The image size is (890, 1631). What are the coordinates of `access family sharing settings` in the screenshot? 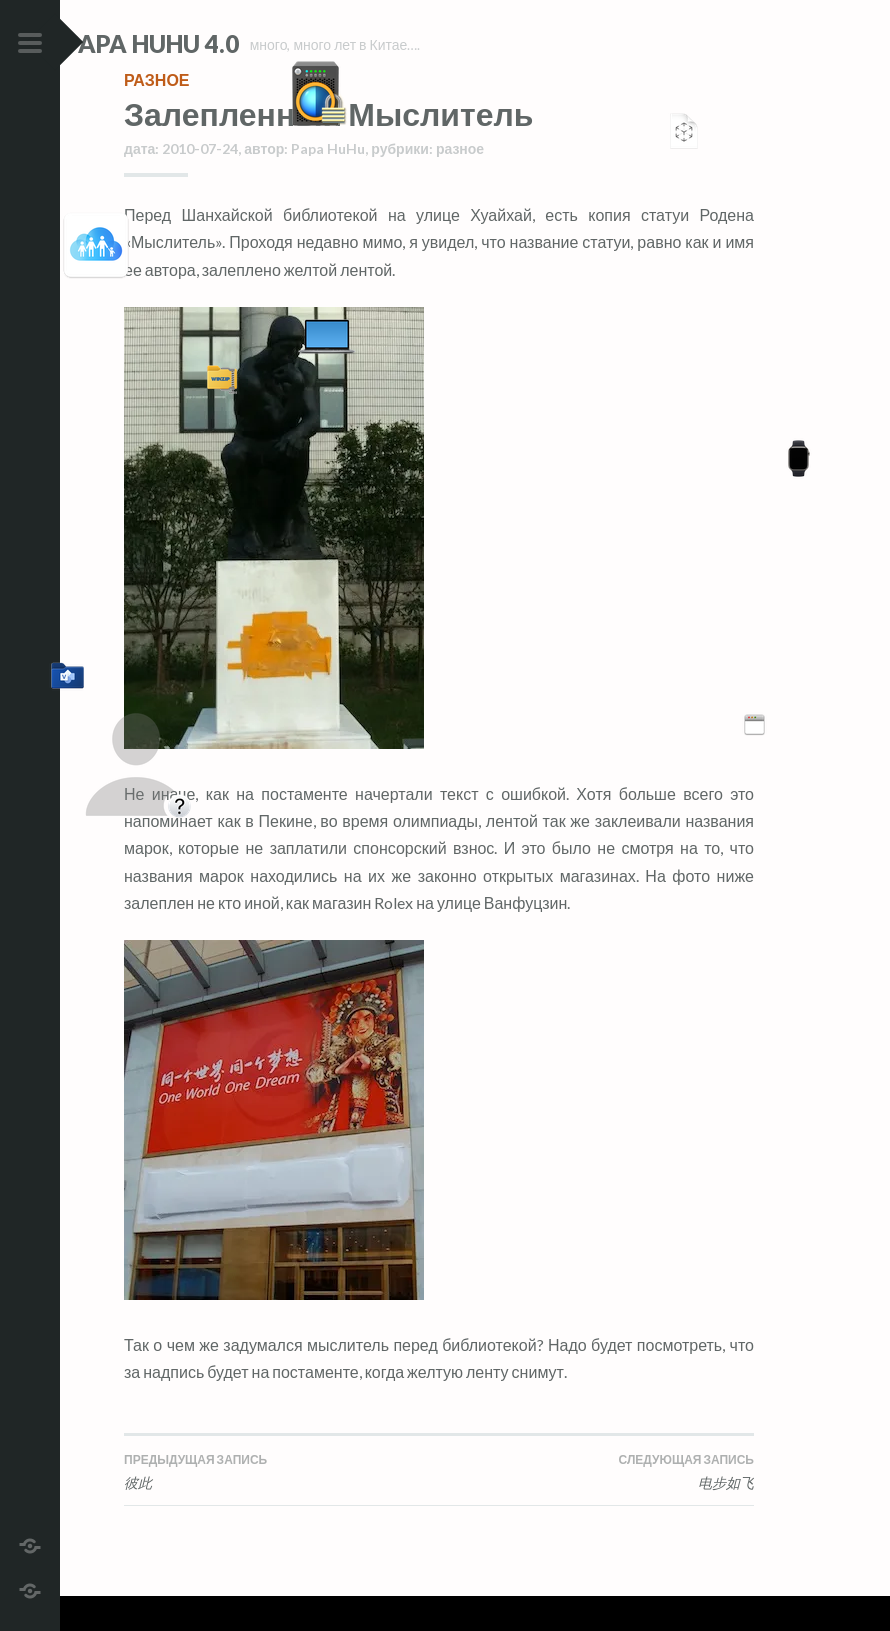 It's located at (96, 245).